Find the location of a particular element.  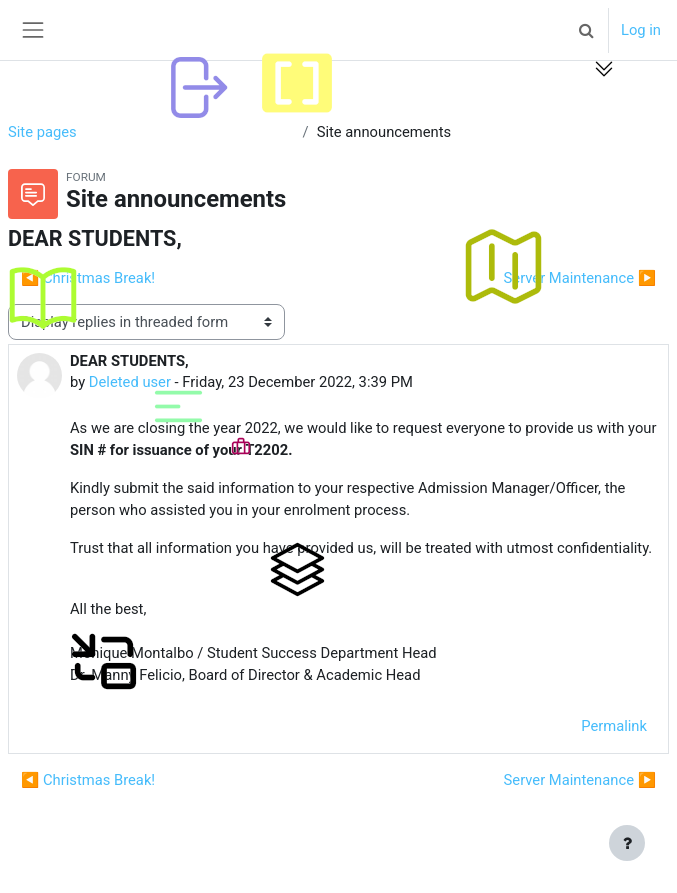

log out of your account is located at coordinates (194, 87).